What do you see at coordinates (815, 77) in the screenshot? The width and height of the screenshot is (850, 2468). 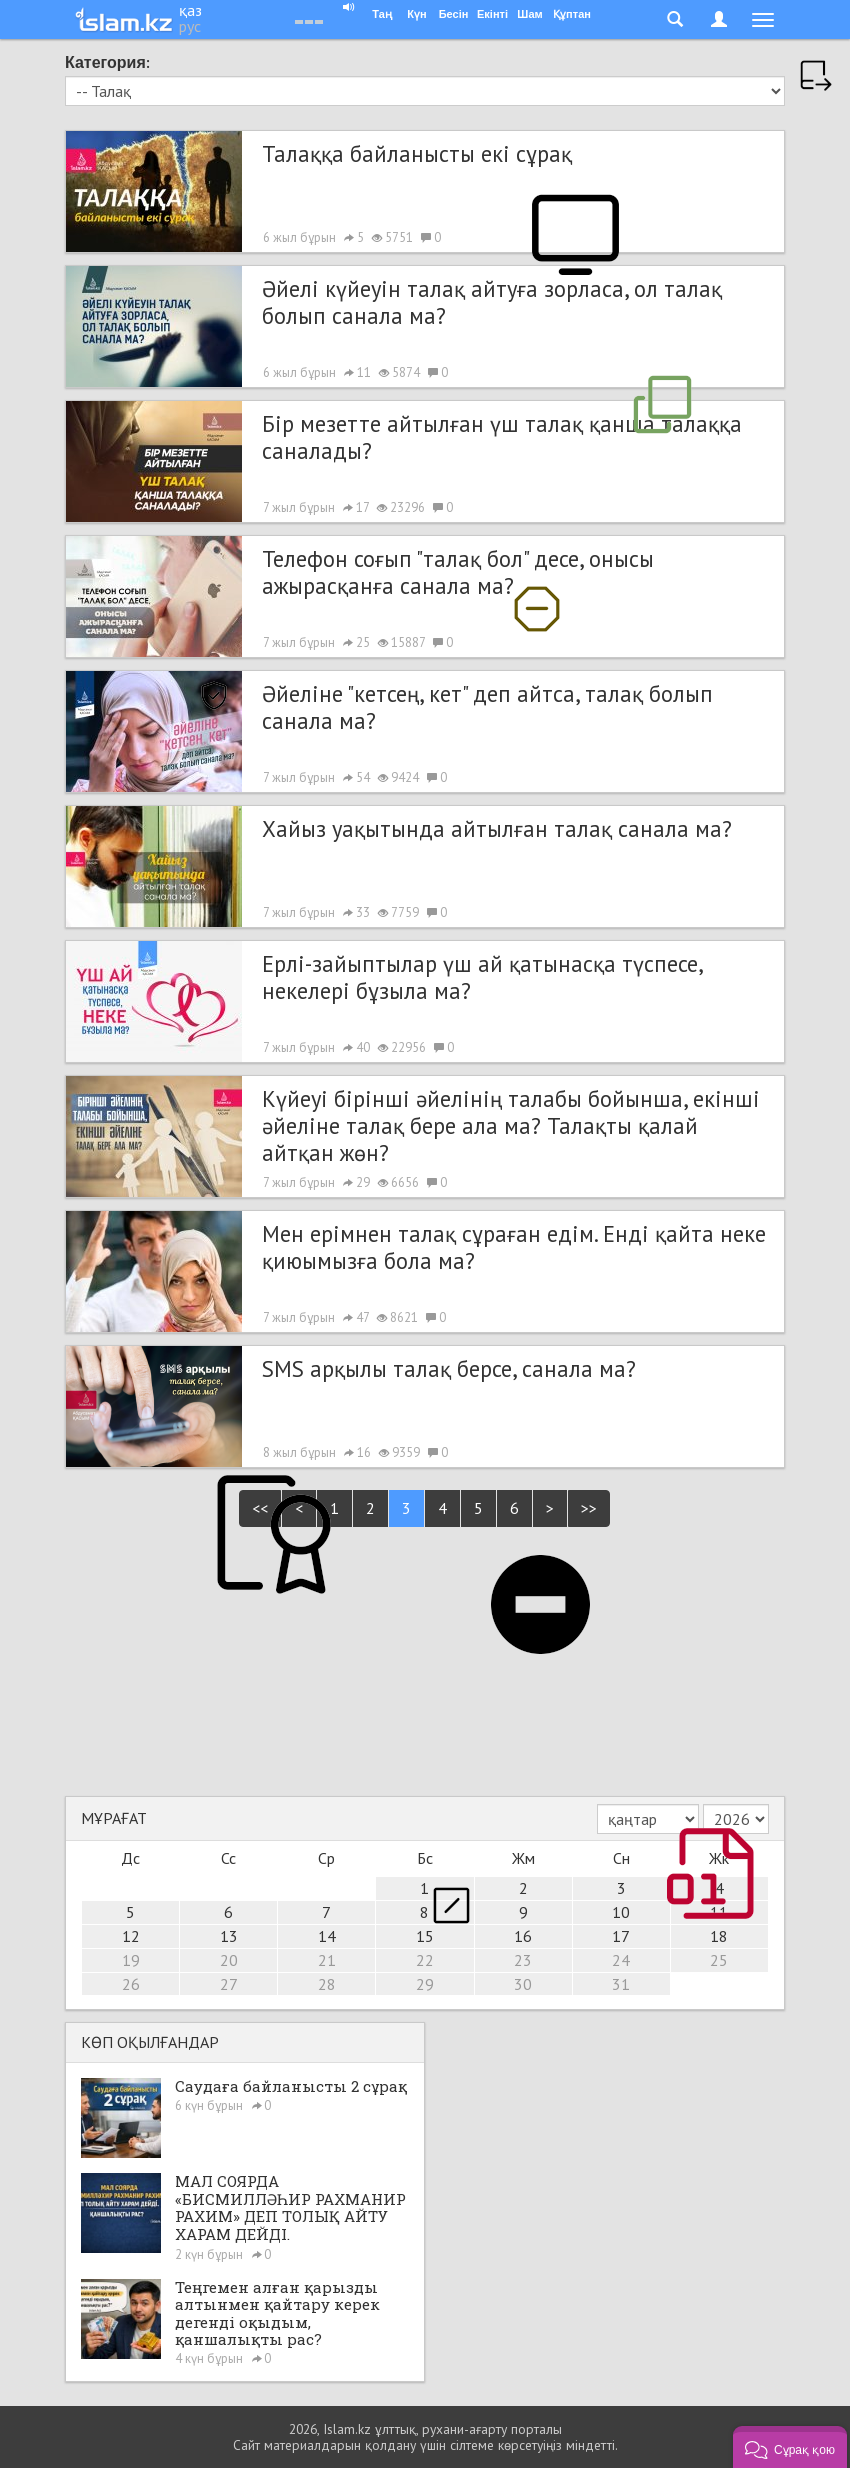 I see `pull changes from a remote repository` at bounding box center [815, 77].